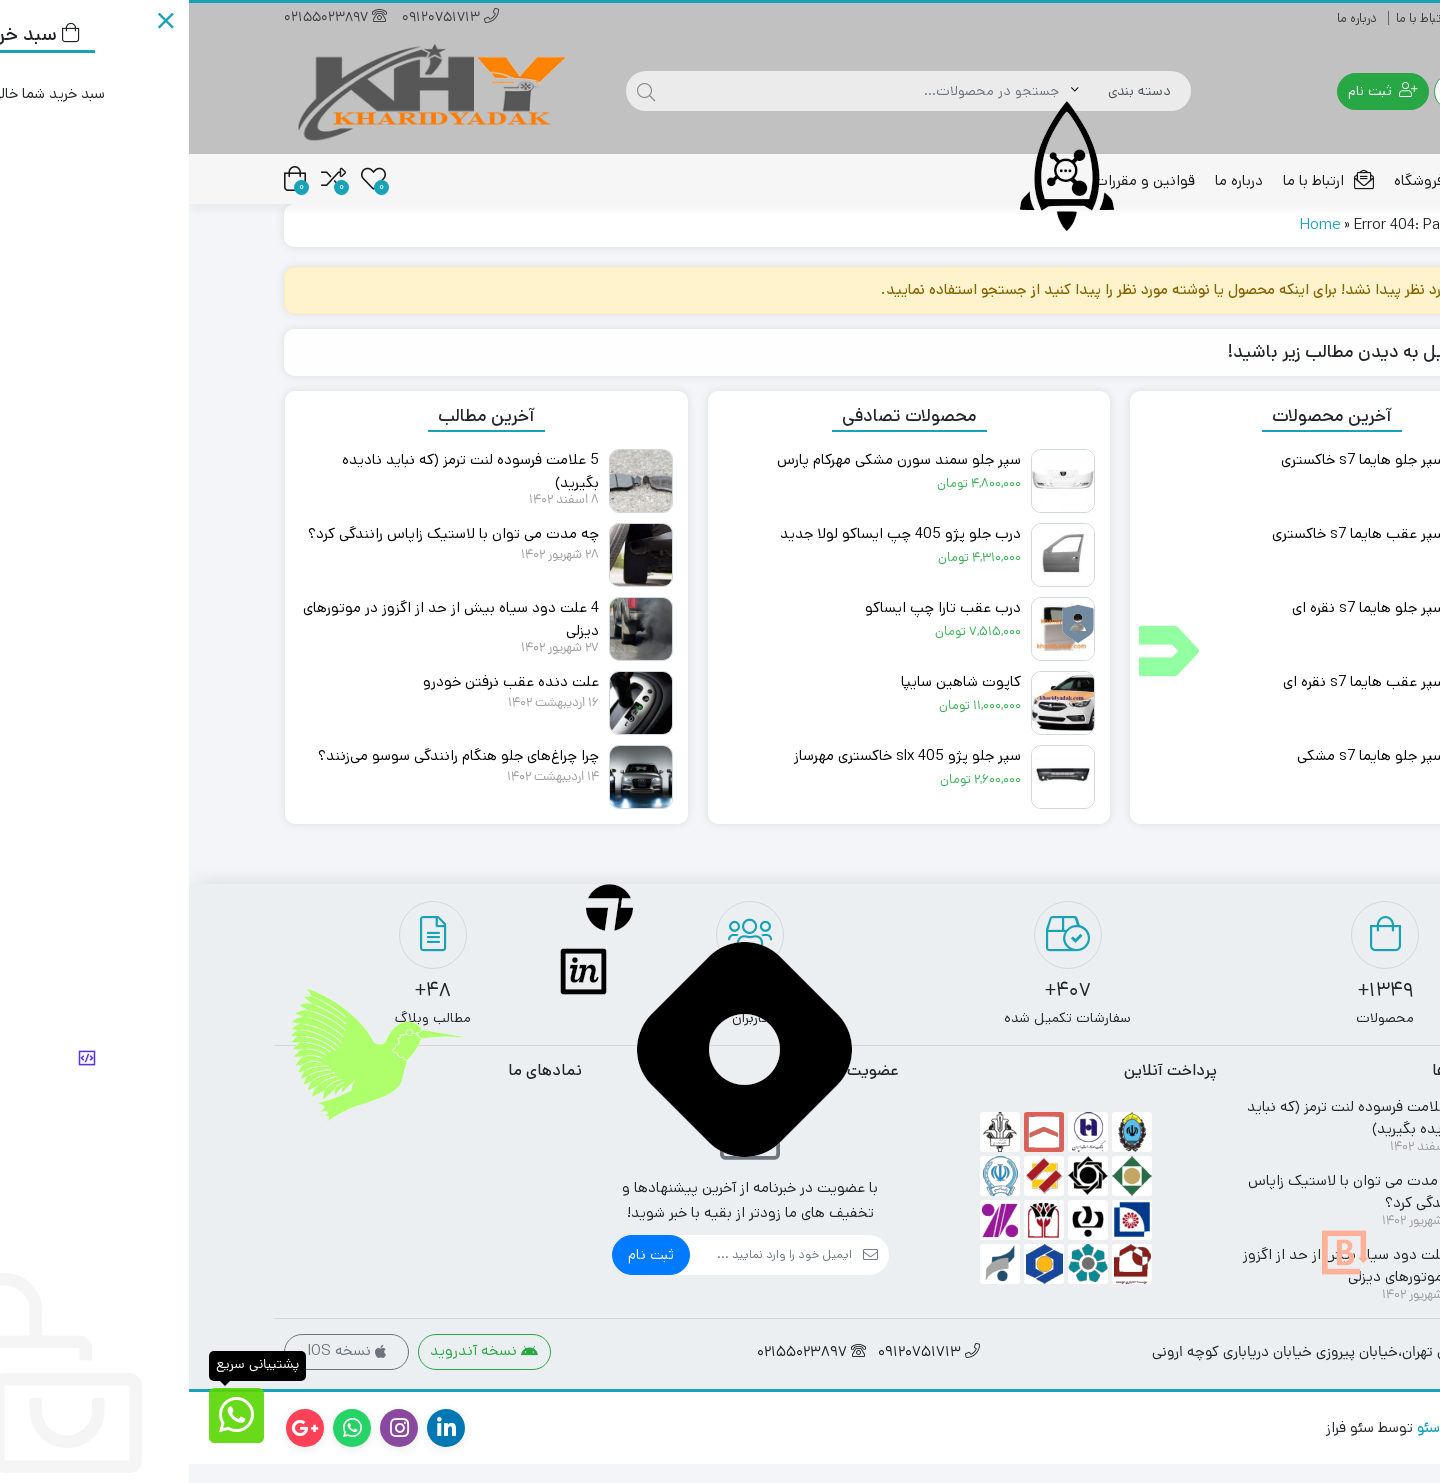  I want to click on Apache RocketMQ logo, so click(1067, 166).